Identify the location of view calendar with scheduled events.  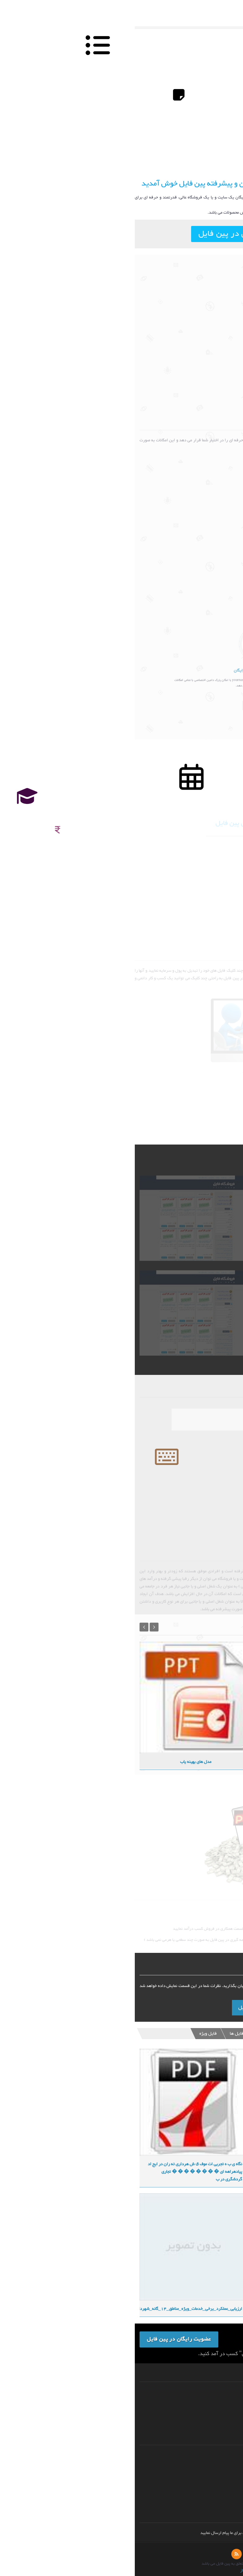
(191, 778).